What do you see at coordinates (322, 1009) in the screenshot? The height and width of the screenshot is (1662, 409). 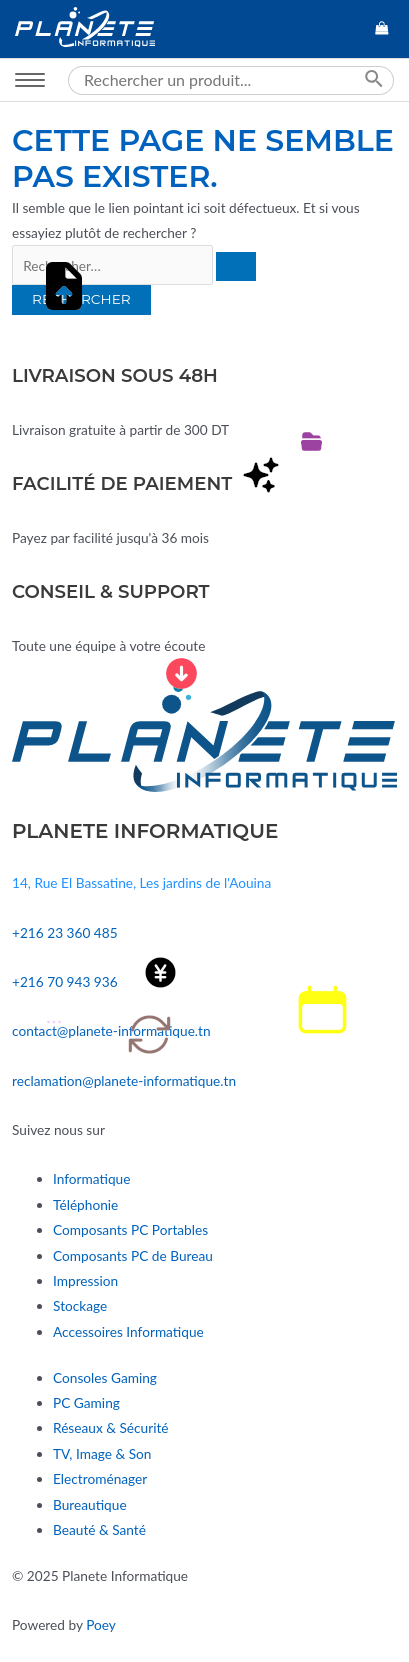 I see `view calendar or schedule` at bounding box center [322, 1009].